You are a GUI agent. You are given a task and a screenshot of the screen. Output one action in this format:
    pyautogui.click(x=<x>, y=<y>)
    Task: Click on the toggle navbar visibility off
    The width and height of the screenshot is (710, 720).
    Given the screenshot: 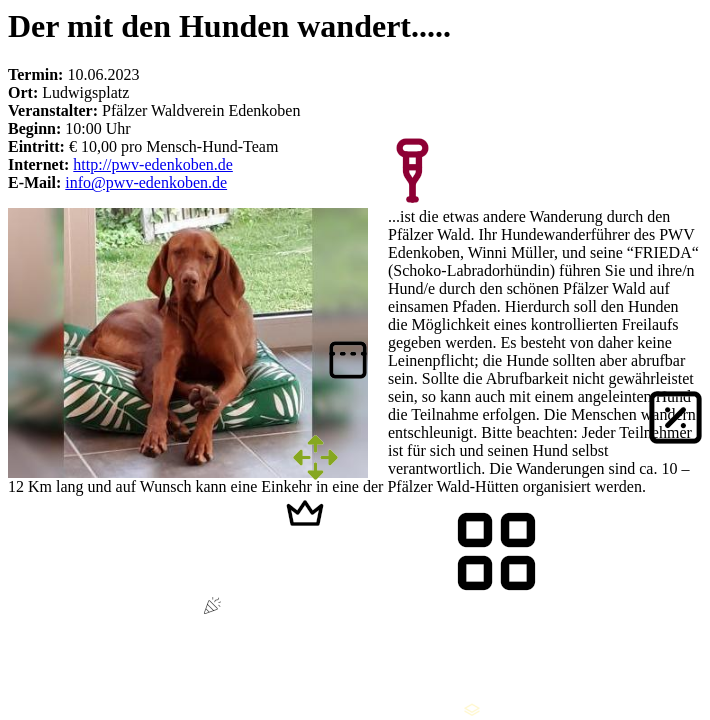 What is the action you would take?
    pyautogui.click(x=348, y=360)
    